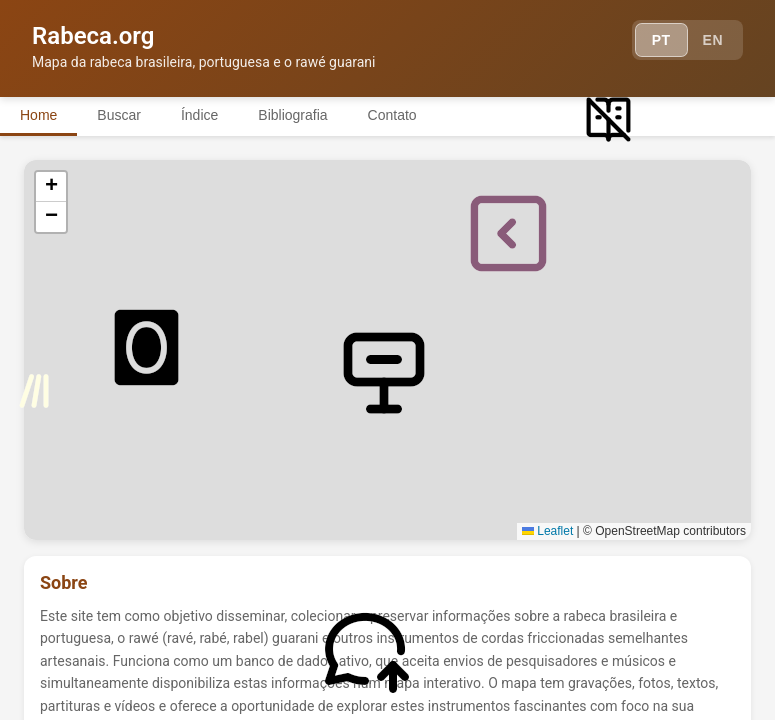 This screenshot has height=720, width=775. What do you see at coordinates (384, 373) in the screenshot?
I see `indicates a reserved spot or area` at bounding box center [384, 373].